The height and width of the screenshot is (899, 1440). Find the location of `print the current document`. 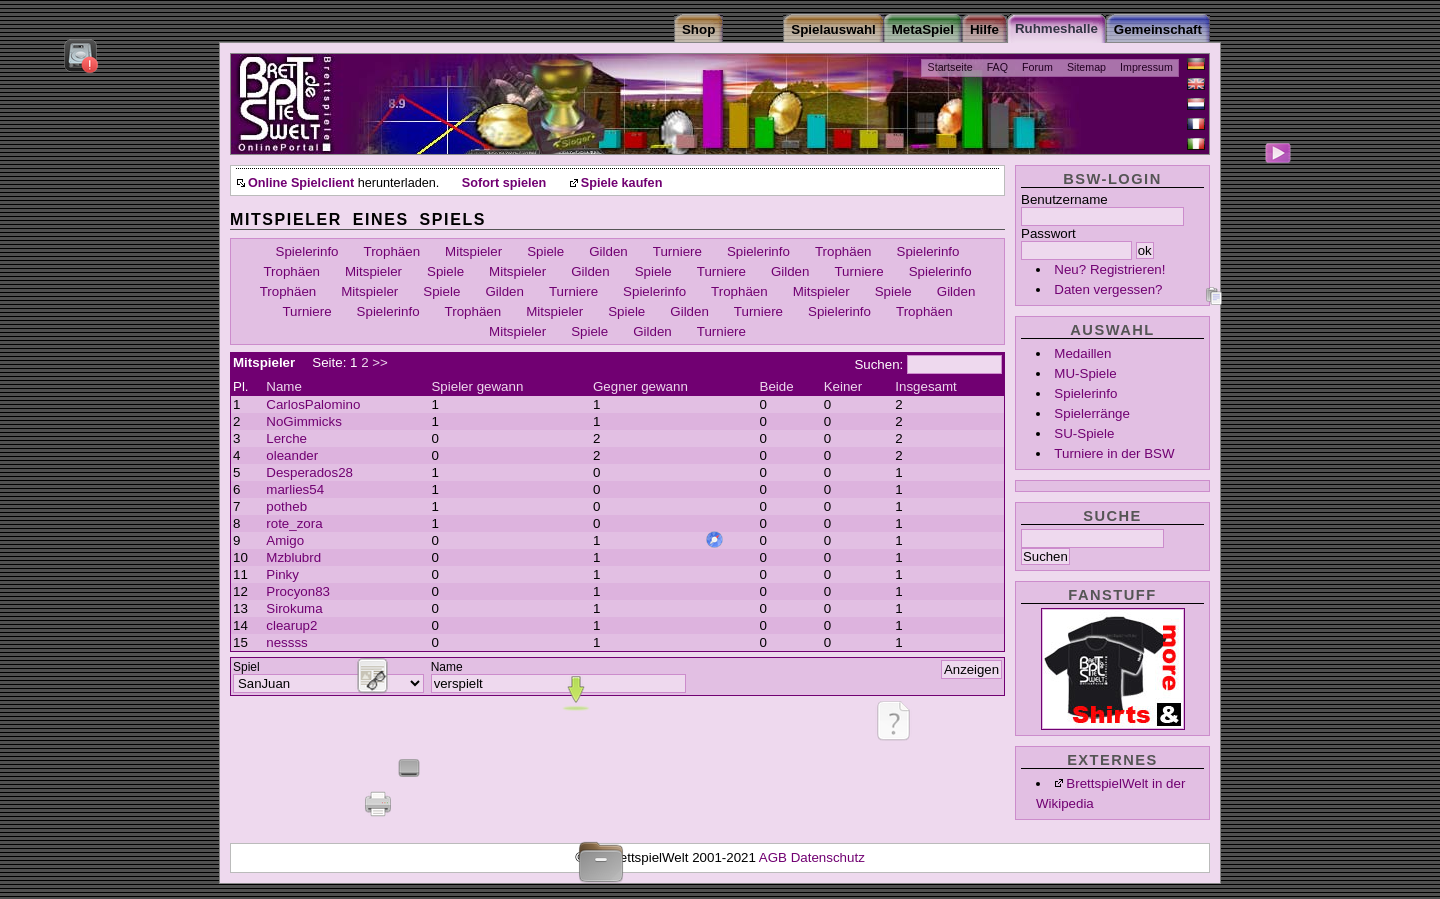

print the current document is located at coordinates (378, 804).